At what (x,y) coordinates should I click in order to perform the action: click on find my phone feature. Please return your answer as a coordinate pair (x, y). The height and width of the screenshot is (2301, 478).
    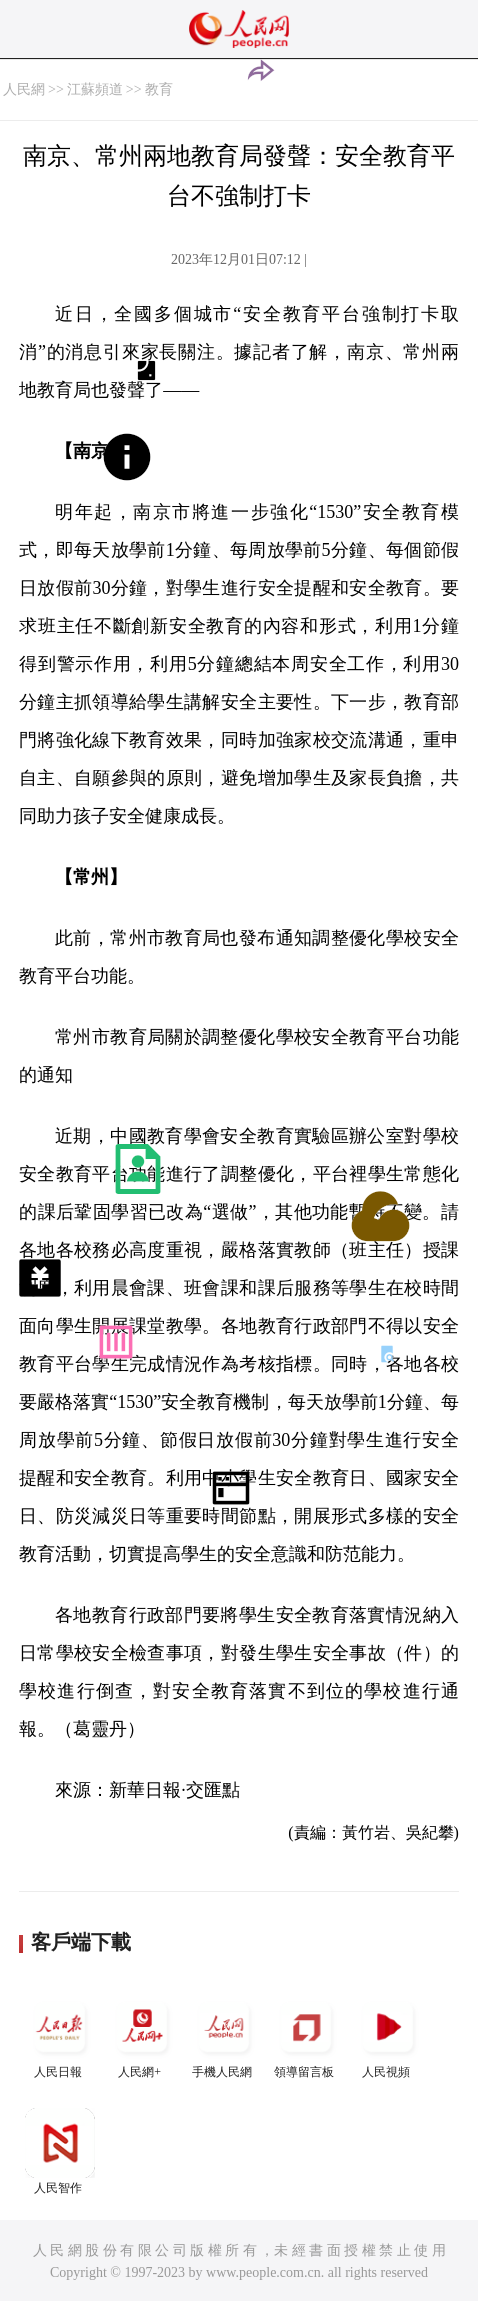
    Looking at the image, I should click on (387, 1354).